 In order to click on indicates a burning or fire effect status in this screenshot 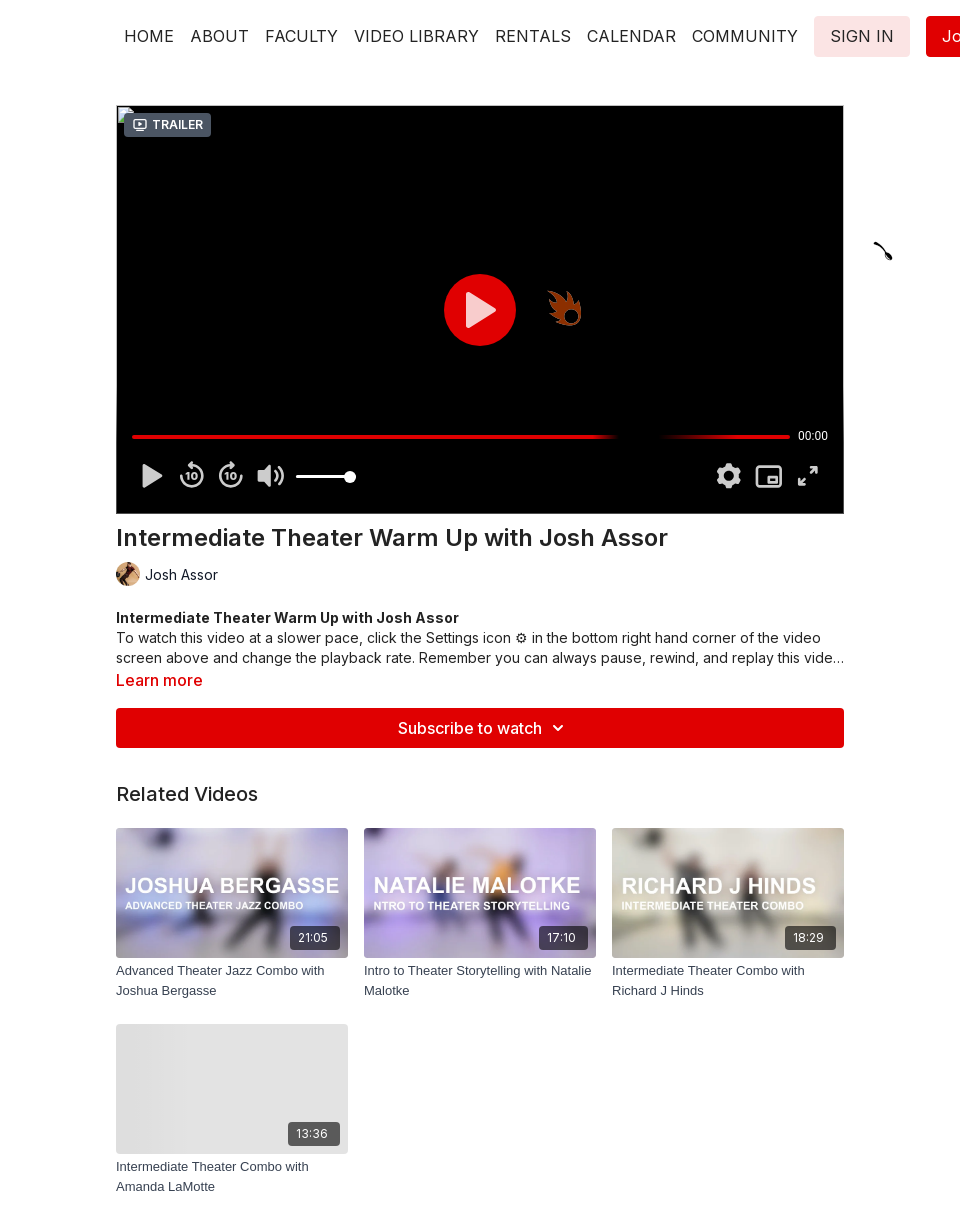, I will do `click(563, 307)`.